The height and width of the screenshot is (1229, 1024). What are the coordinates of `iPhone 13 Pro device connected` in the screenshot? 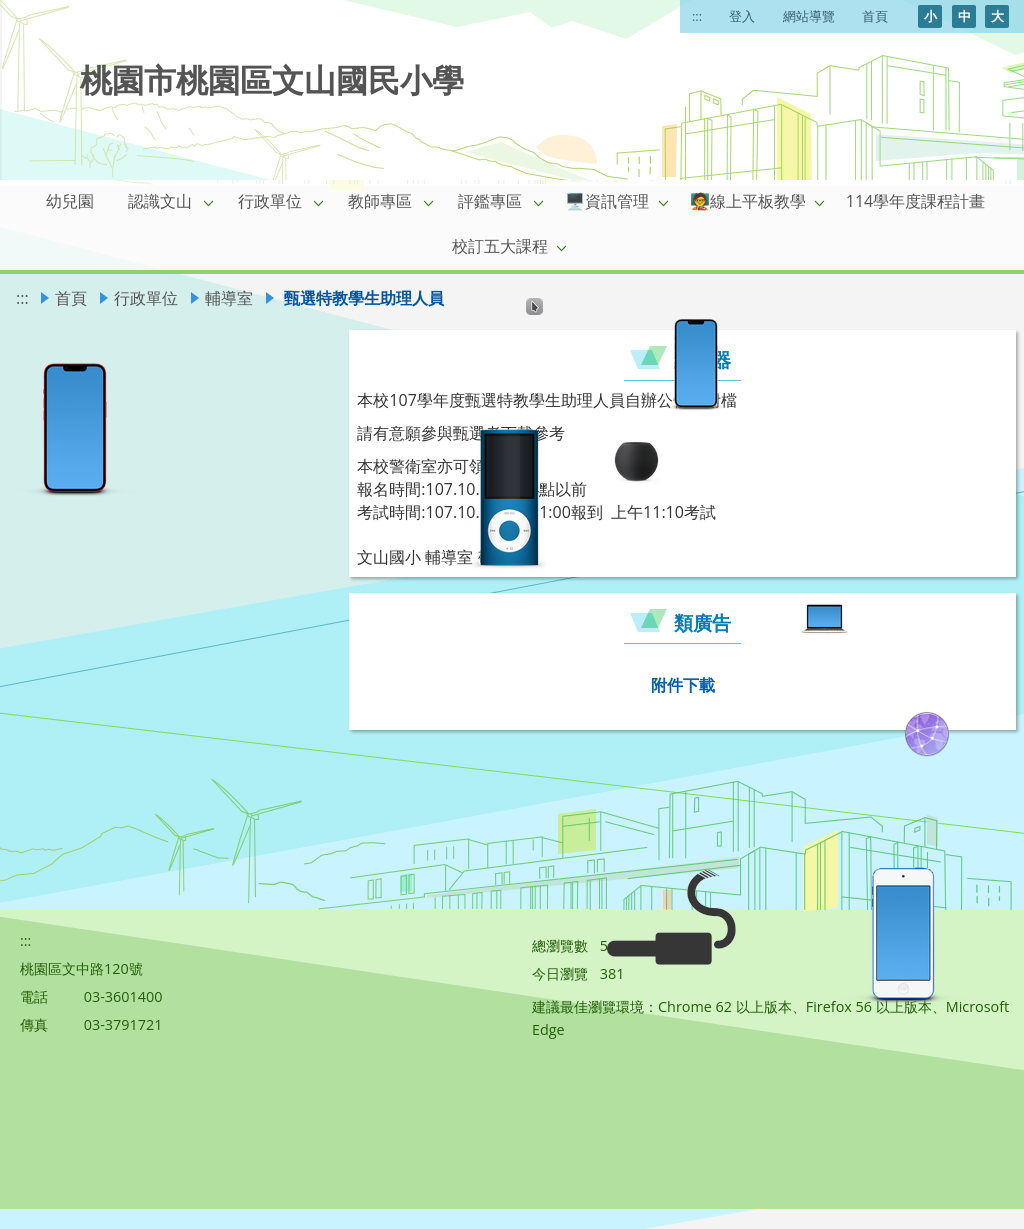 It's located at (696, 365).